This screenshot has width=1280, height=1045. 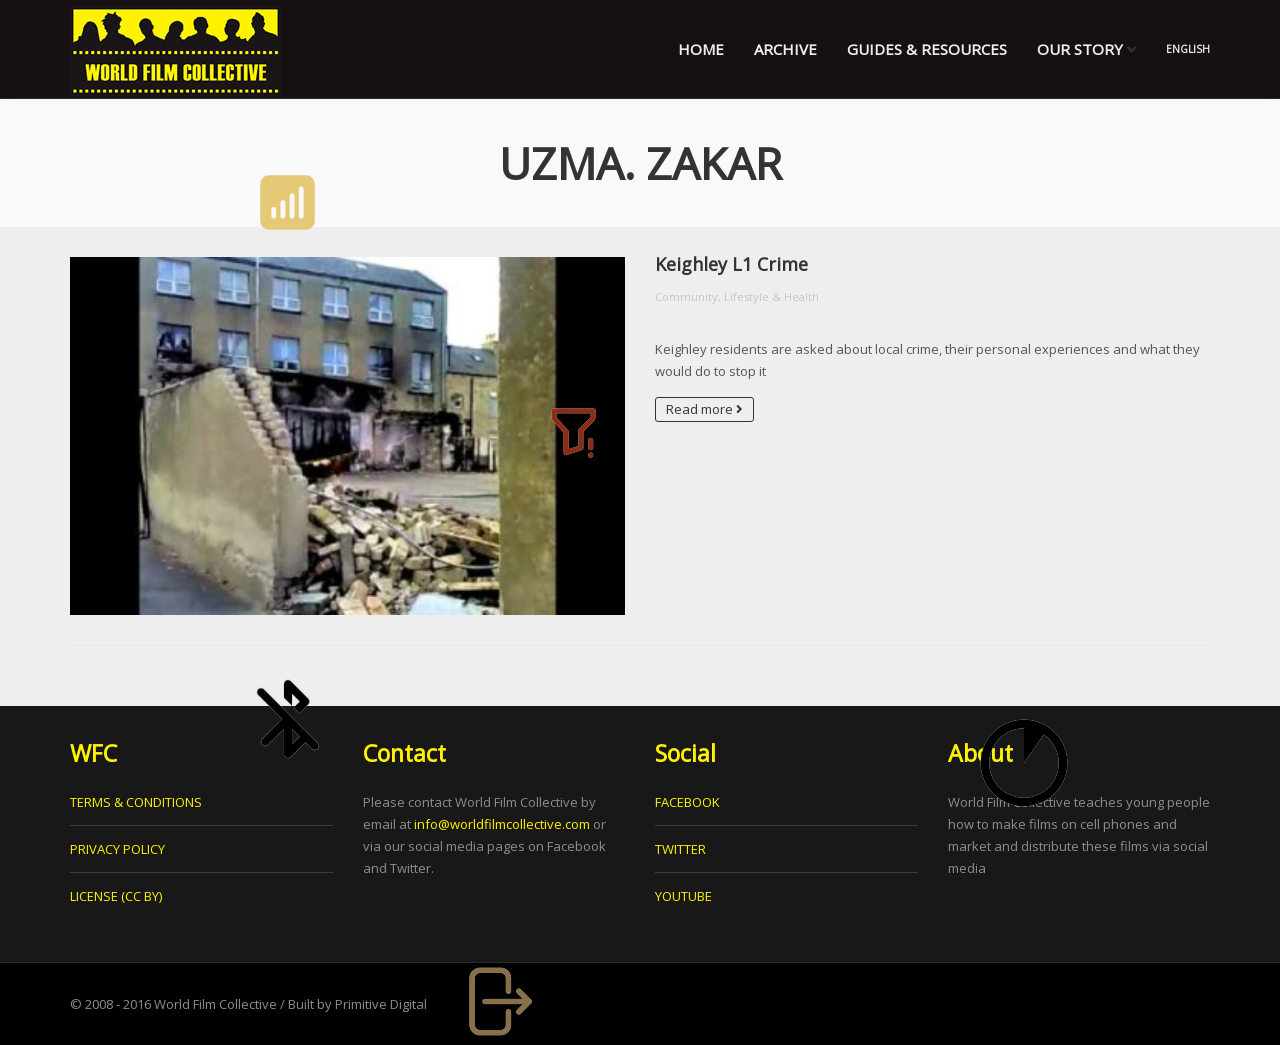 I want to click on bluetooth is currently disabled, so click(x=288, y=719).